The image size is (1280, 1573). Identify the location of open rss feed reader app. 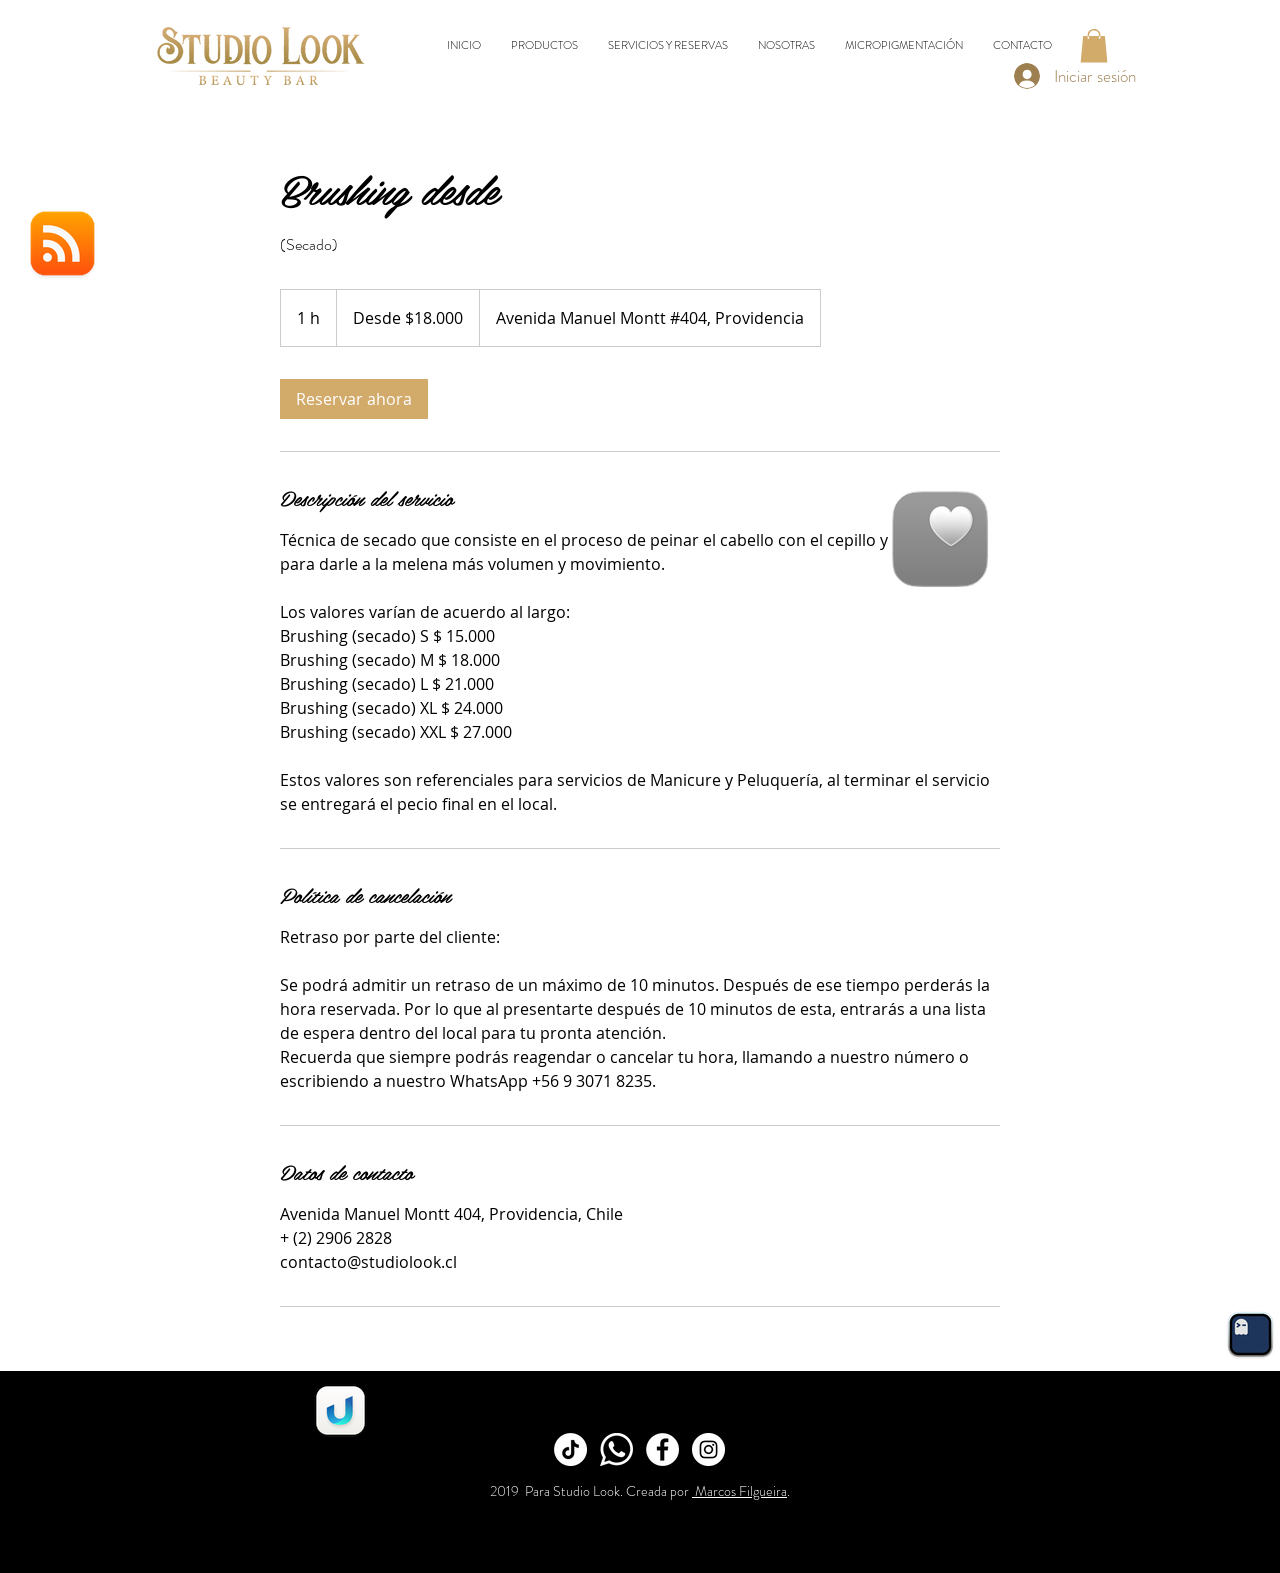
(62, 243).